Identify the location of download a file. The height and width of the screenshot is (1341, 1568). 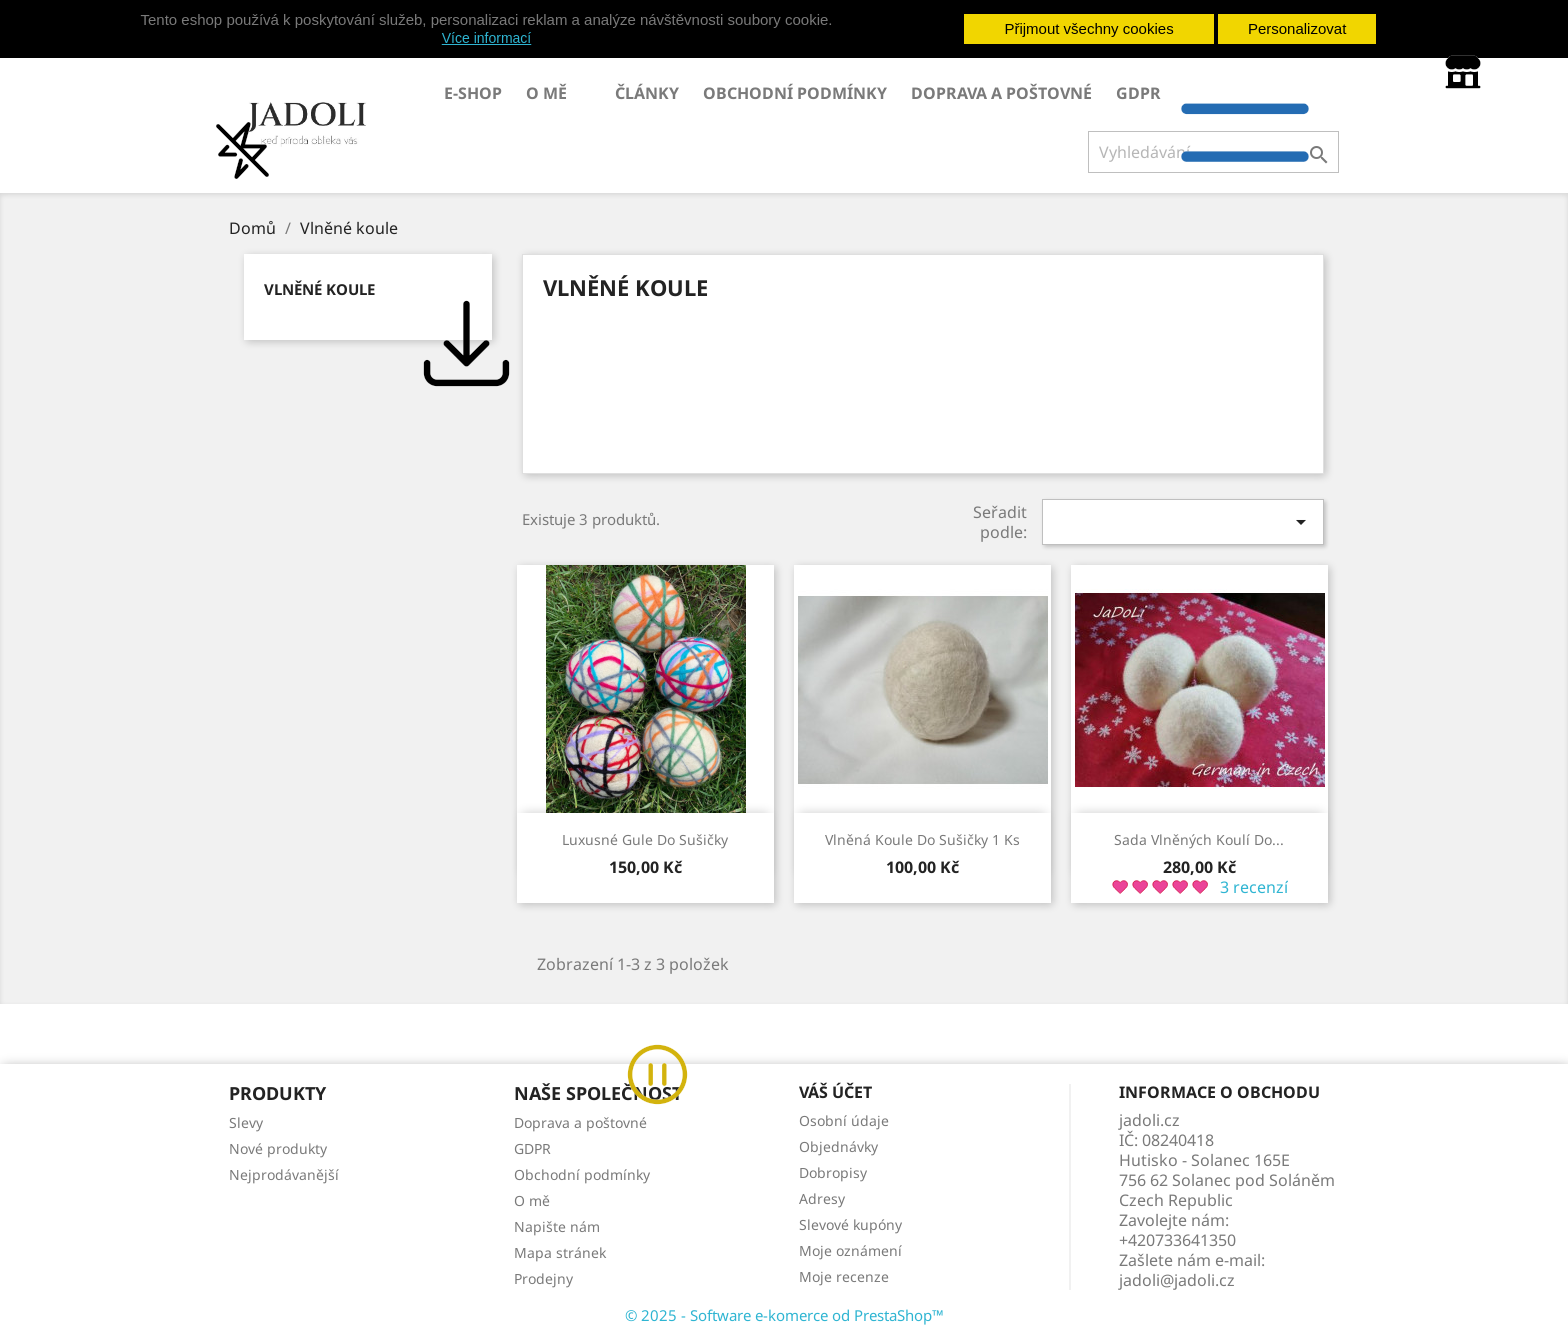
(466, 343).